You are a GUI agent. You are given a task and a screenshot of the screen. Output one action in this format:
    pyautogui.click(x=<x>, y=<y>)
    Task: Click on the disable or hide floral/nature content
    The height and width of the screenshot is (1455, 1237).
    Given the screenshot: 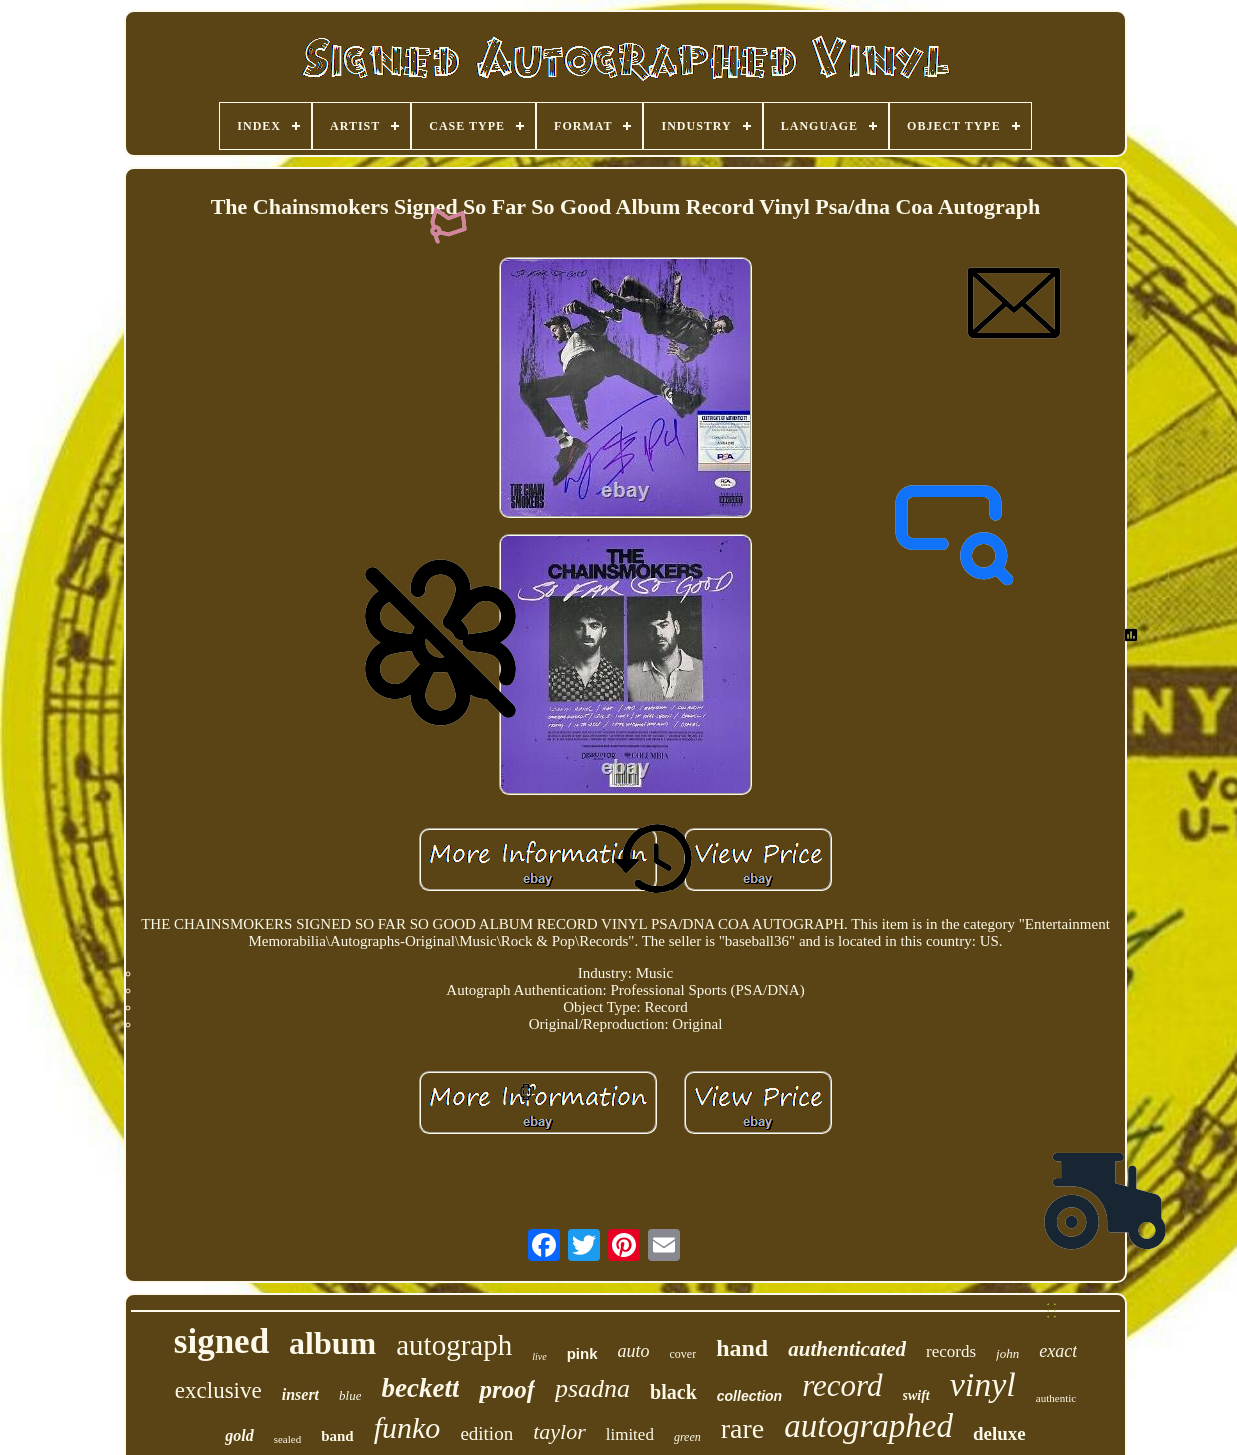 What is the action you would take?
    pyautogui.click(x=440, y=642)
    